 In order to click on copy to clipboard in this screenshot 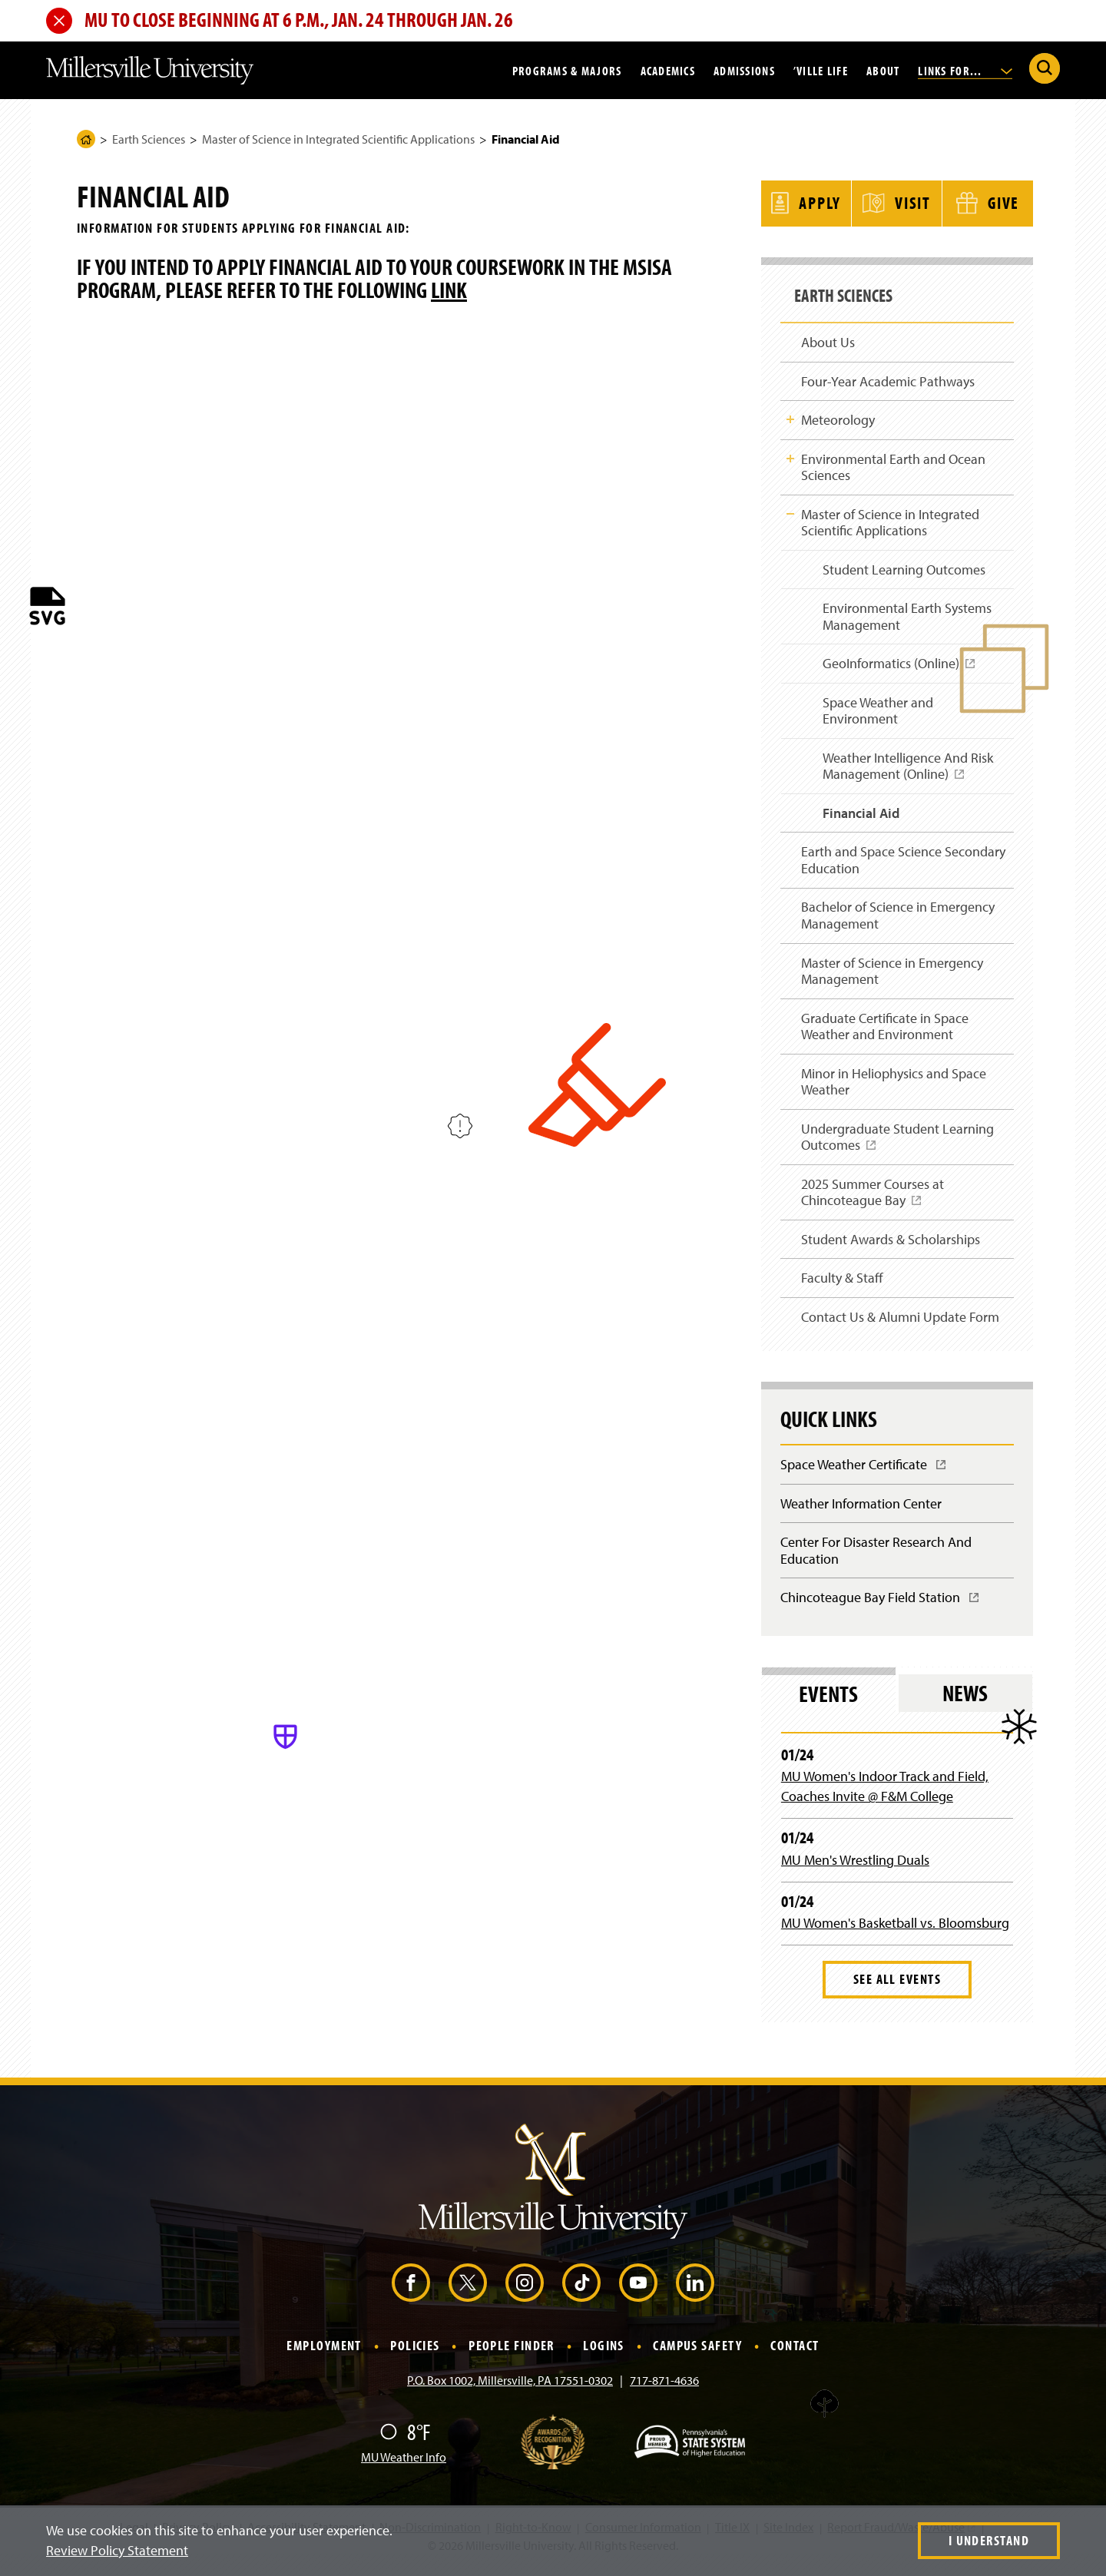, I will do `click(1004, 668)`.